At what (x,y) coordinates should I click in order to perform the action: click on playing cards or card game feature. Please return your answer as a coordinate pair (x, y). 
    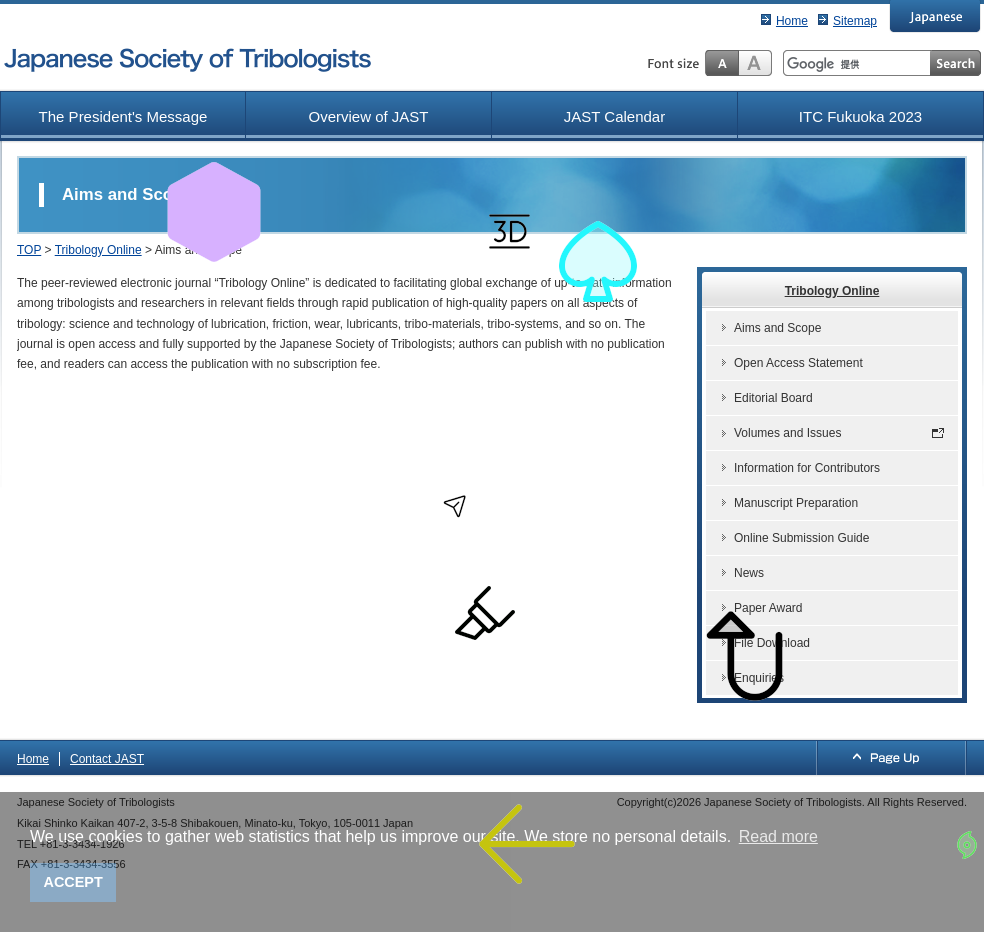
    Looking at the image, I should click on (598, 263).